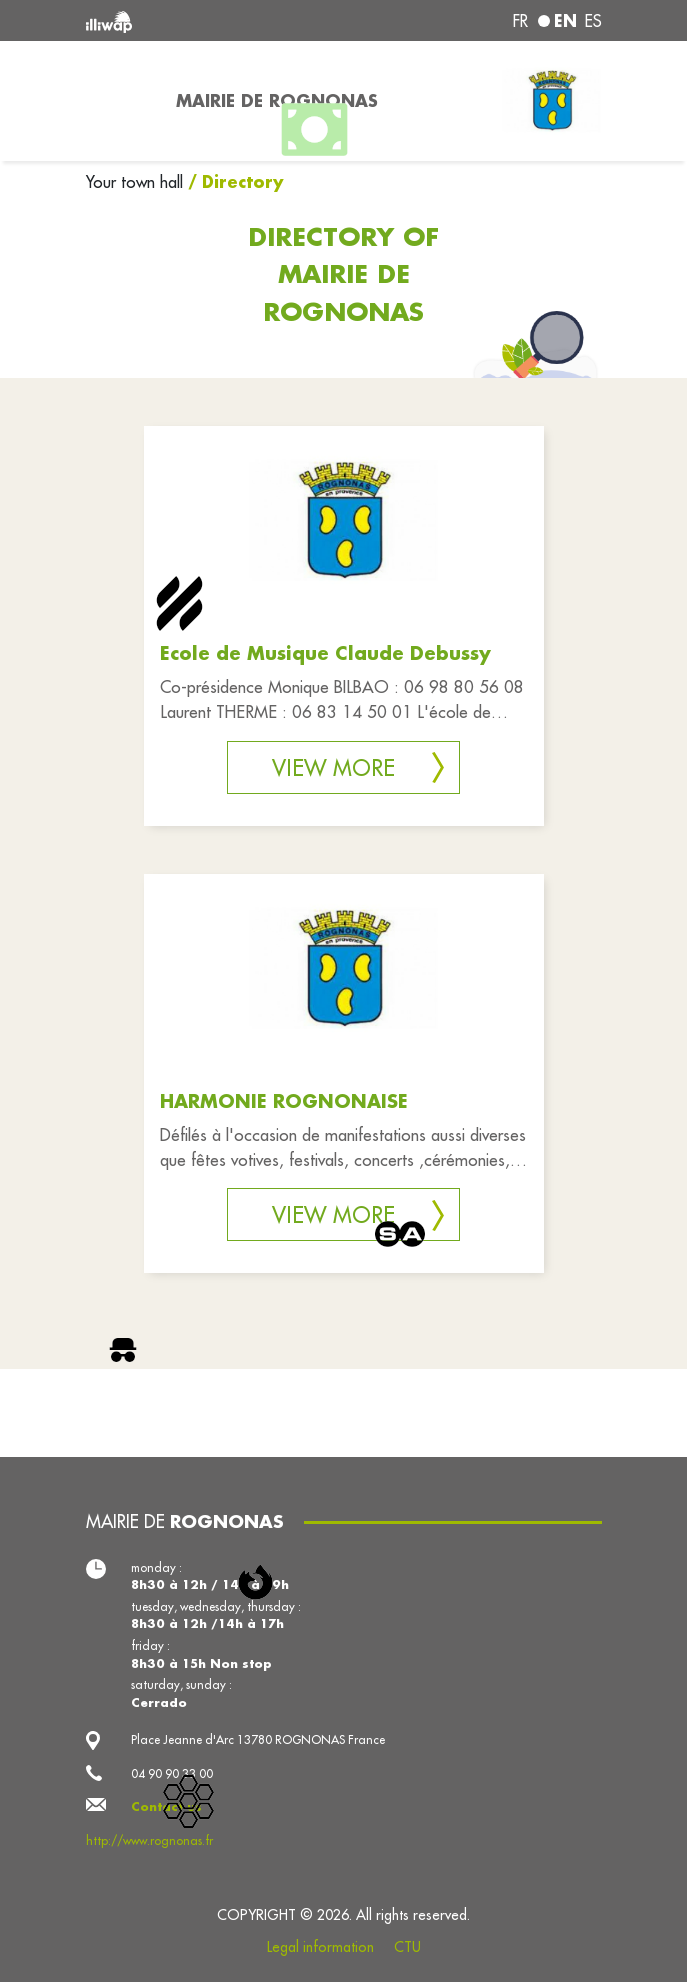 This screenshot has height=1982, width=687. Describe the element at coordinates (188, 1801) in the screenshot. I see `cilium logo - open source cloud native networking platform` at that location.